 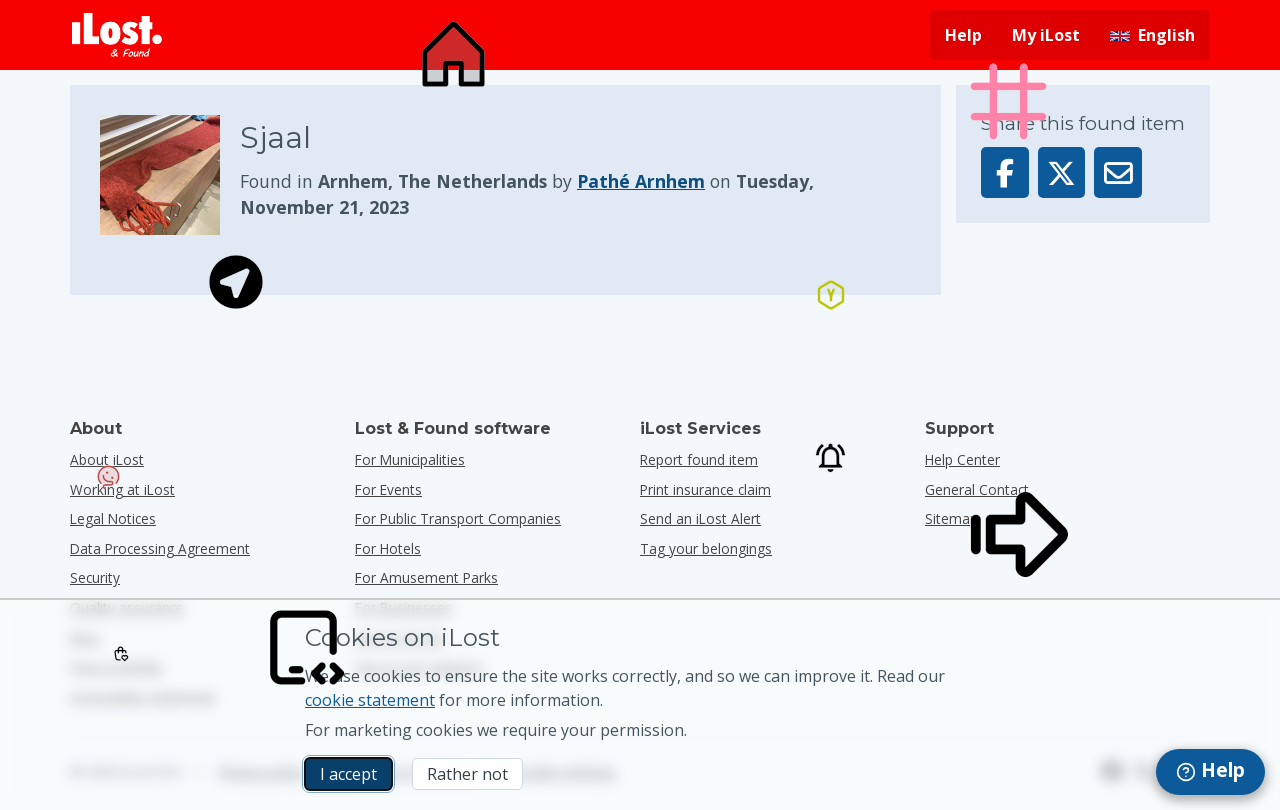 What do you see at coordinates (303, 647) in the screenshot?
I see `access code editor on tablet device` at bounding box center [303, 647].